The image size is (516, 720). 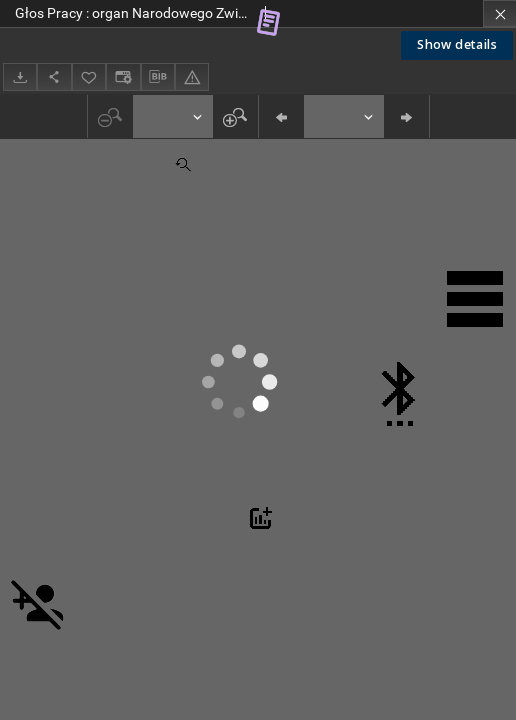 I want to click on redo or retry a search, so click(x=183, y=165).